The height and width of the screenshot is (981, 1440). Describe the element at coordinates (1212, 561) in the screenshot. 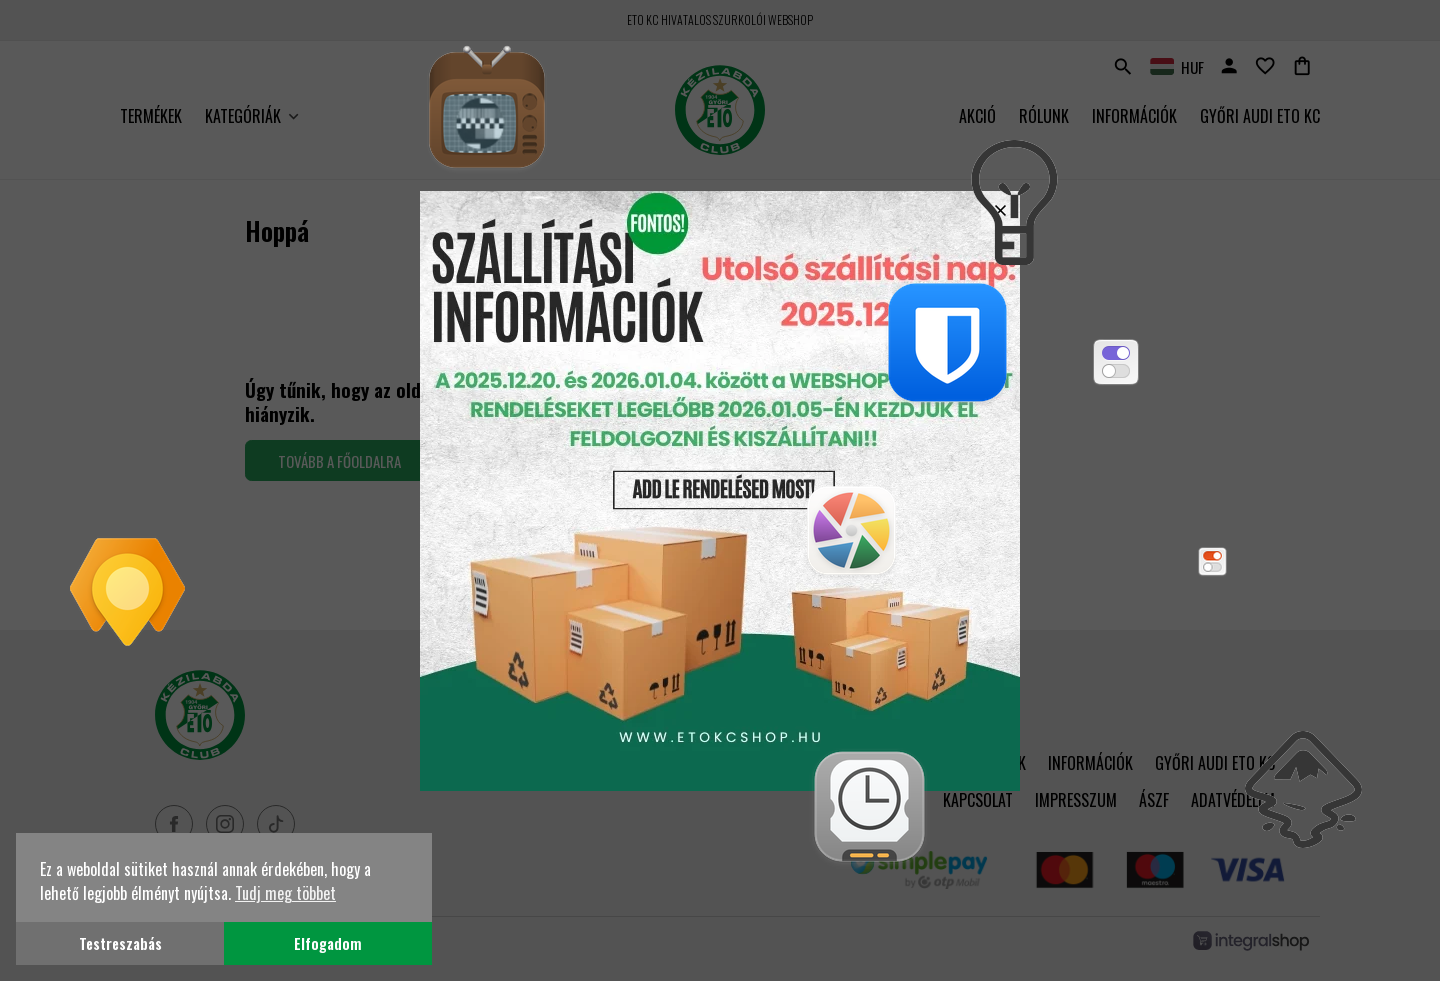

I see `open gnome tweaks settings` at that location.